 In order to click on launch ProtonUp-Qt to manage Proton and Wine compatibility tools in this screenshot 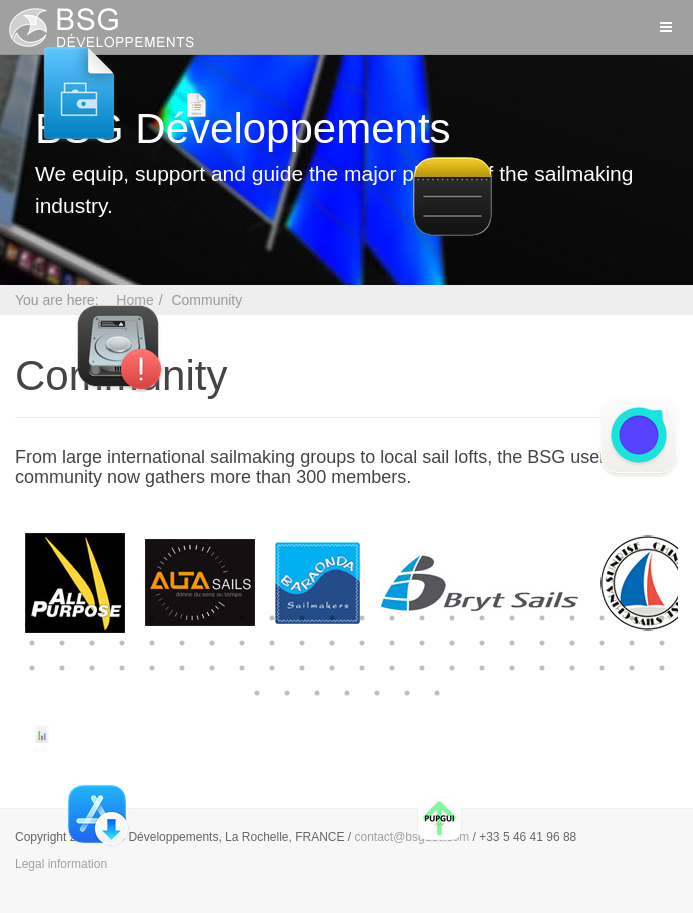, I will do `click(439, 818)`.